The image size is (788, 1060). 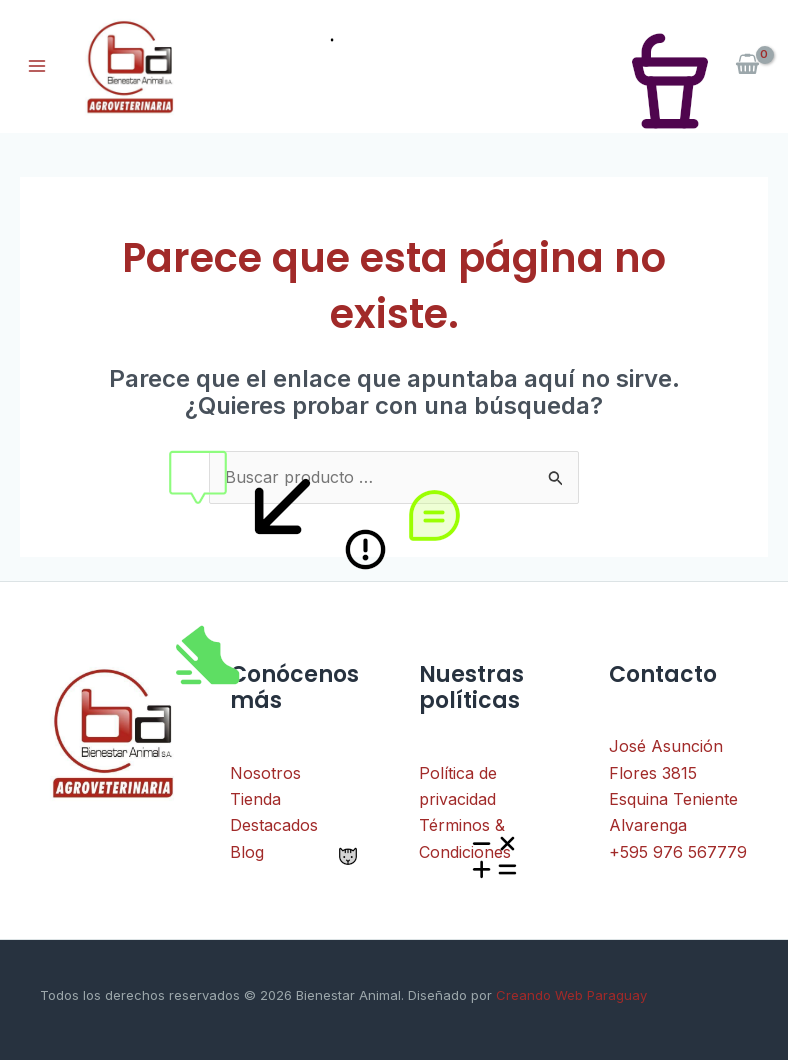 What do you see at coordinates (206, 658) in the screenshot?
I see `track your running or walking activity` at bounding box center [206, 658].